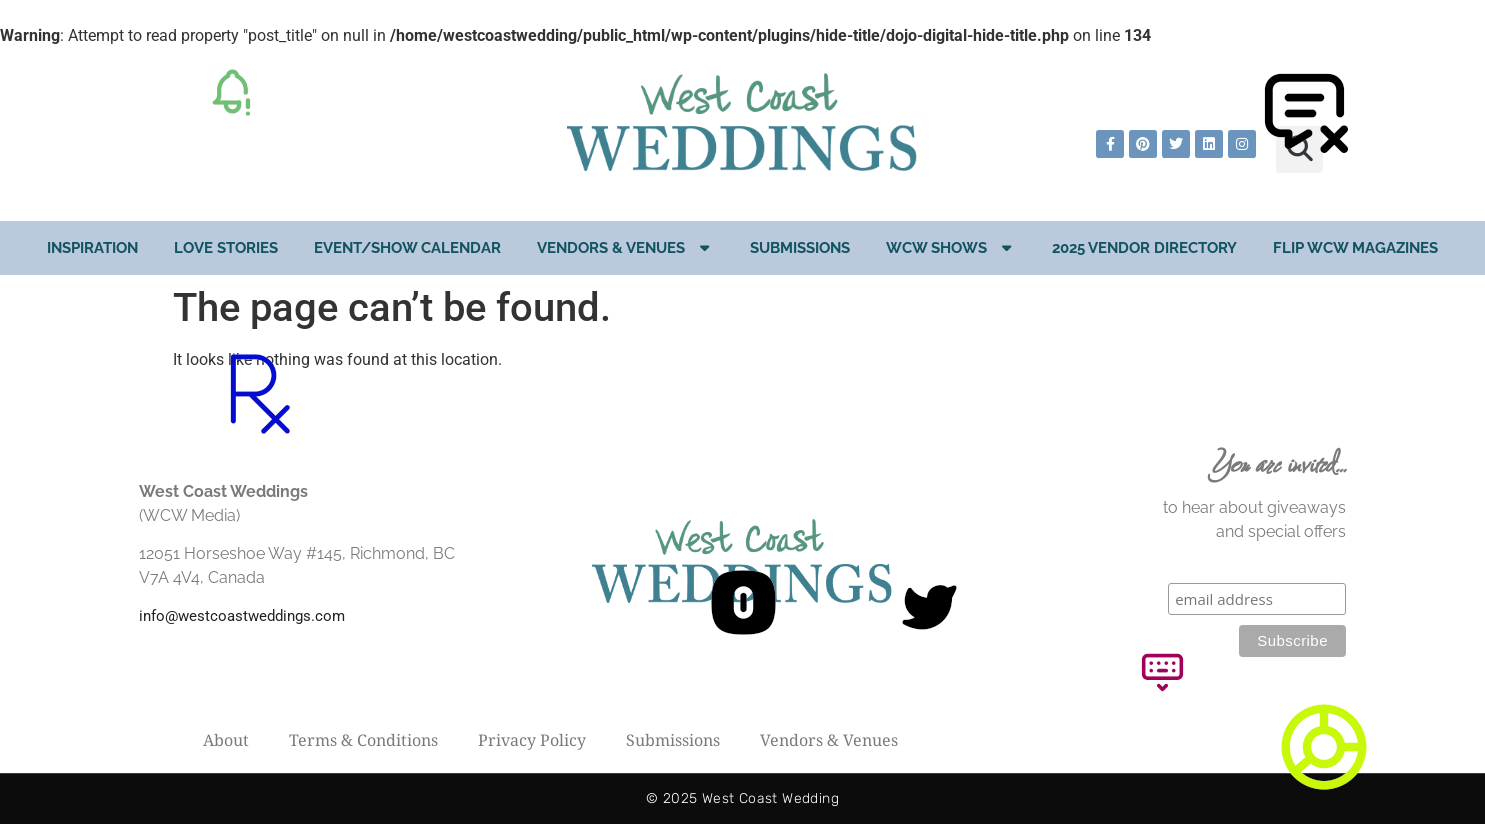 This screenshot has width=1485, height=824. Describe the element at coordinates (1162, 672) in the screenshot. I see `show on-screen keyboard` at that location.